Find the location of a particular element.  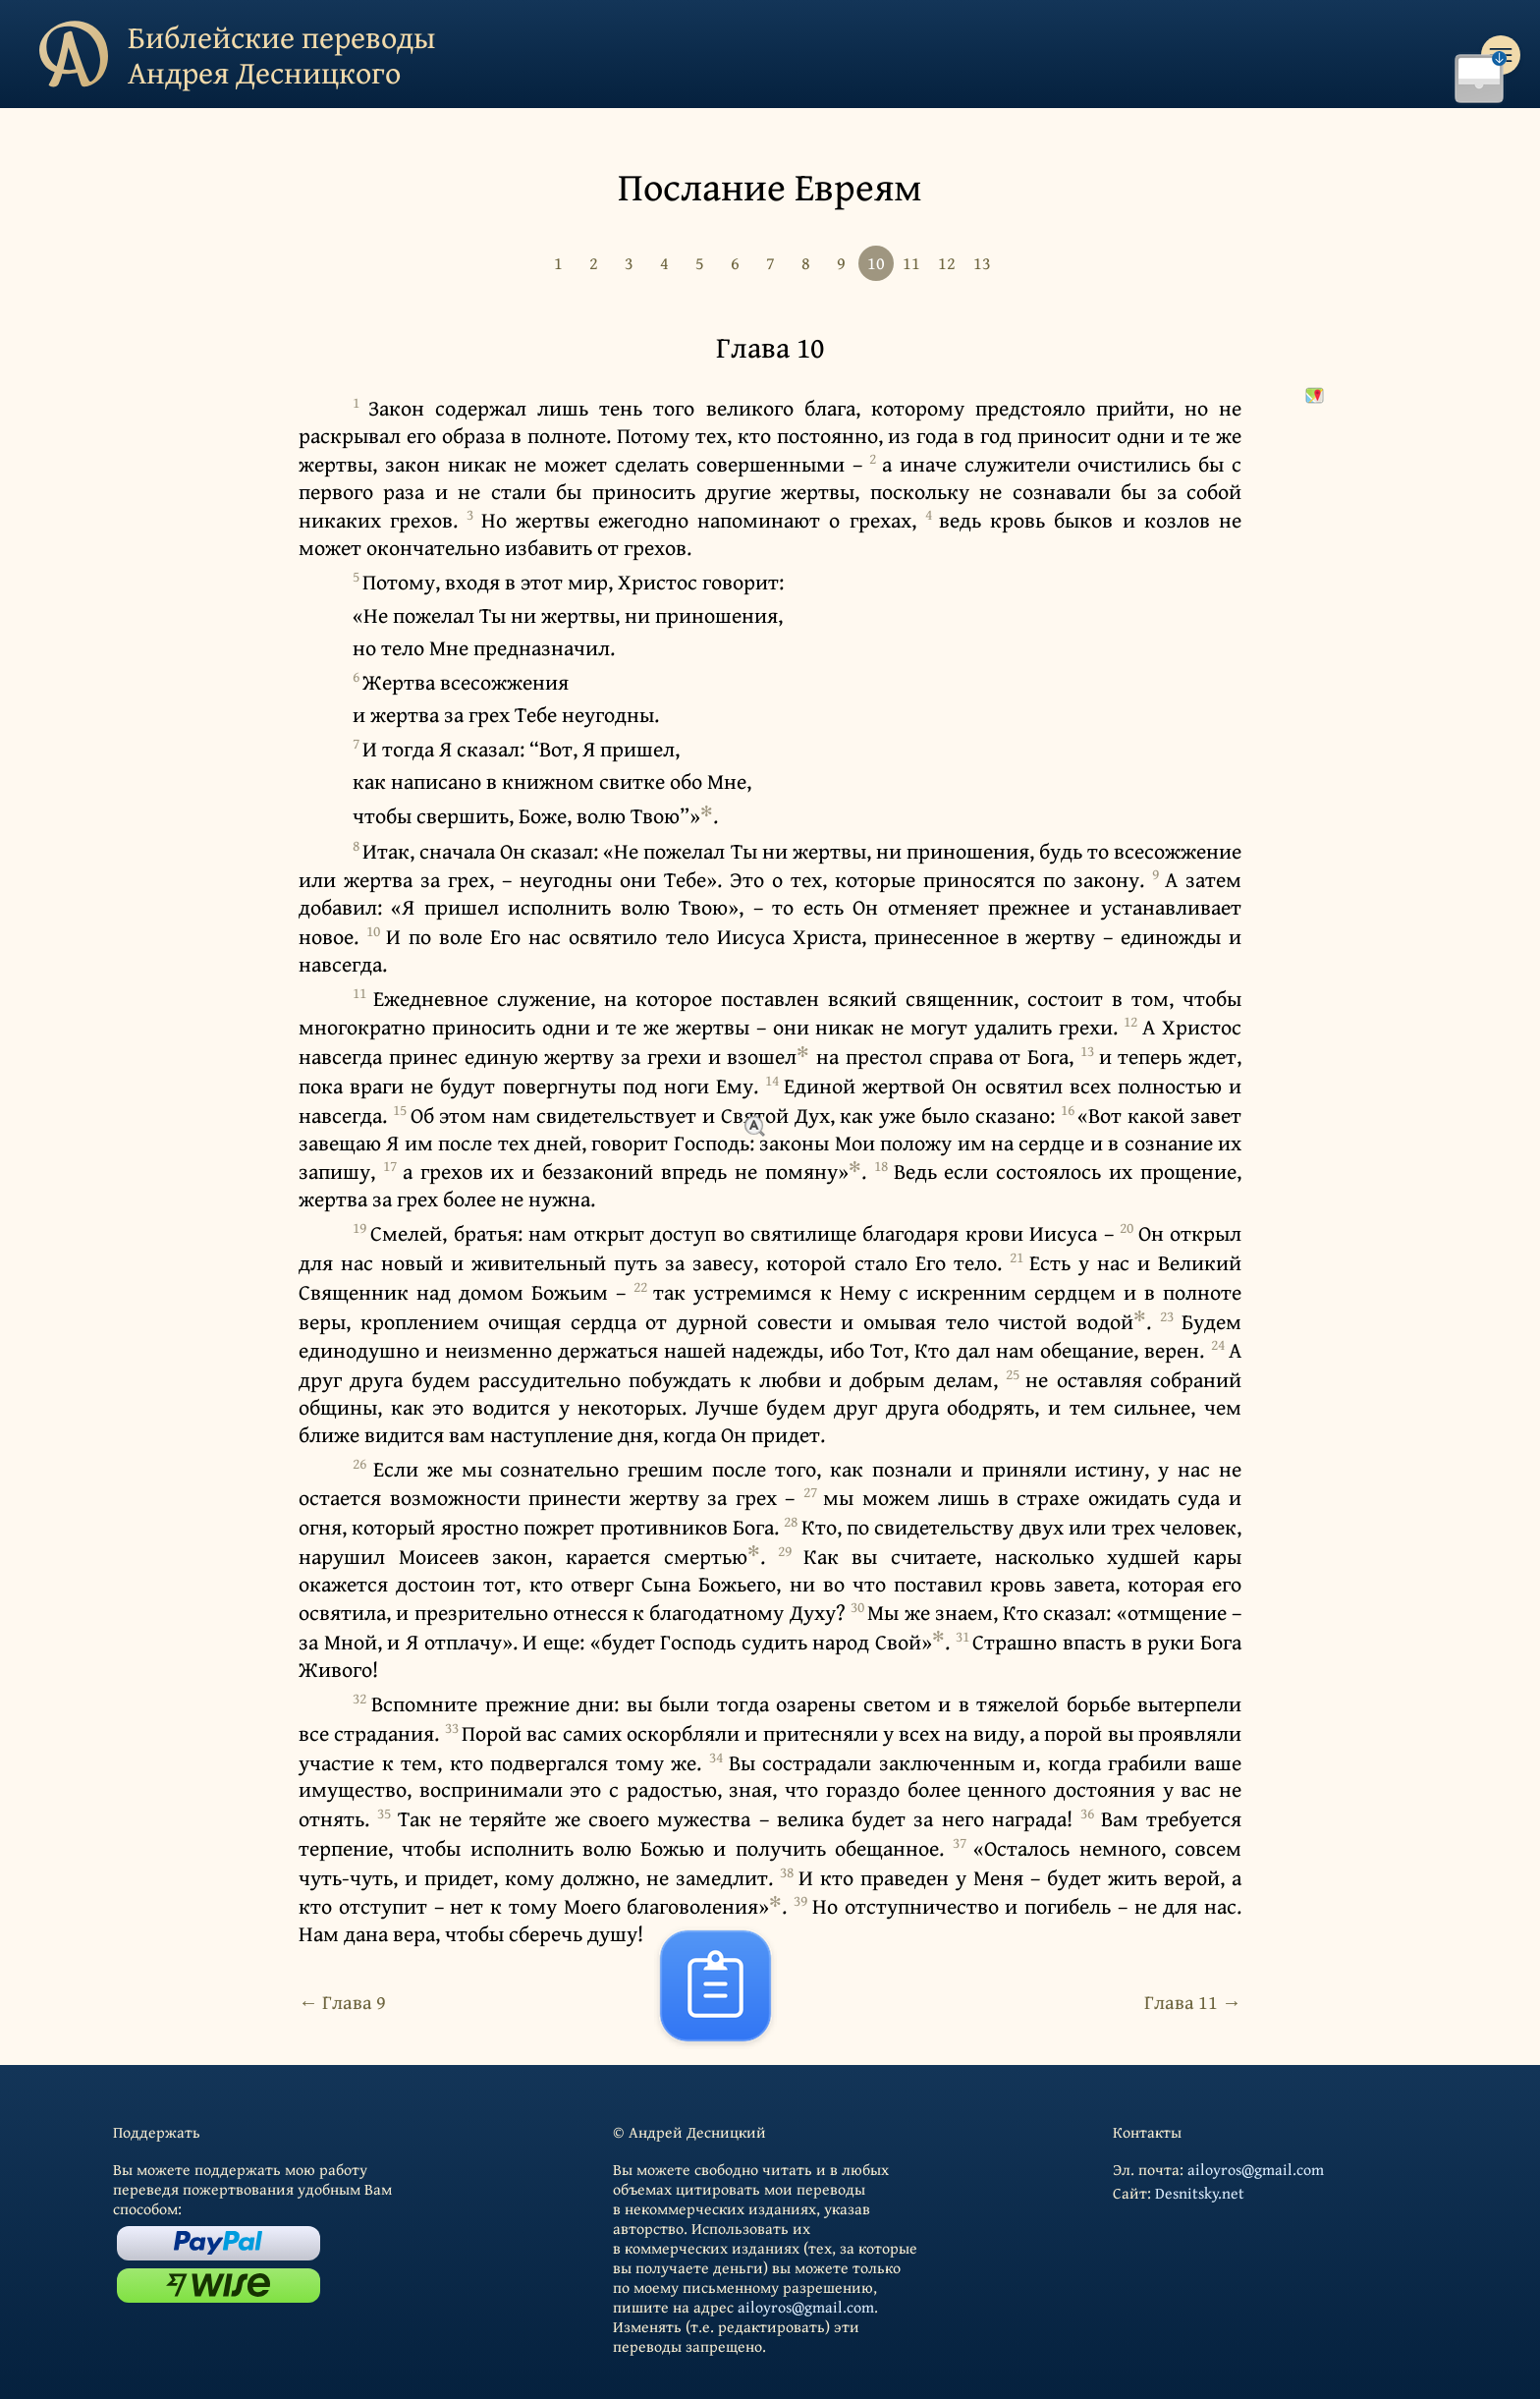

access clipboard manager settings is located at coordinates (715, 1987).